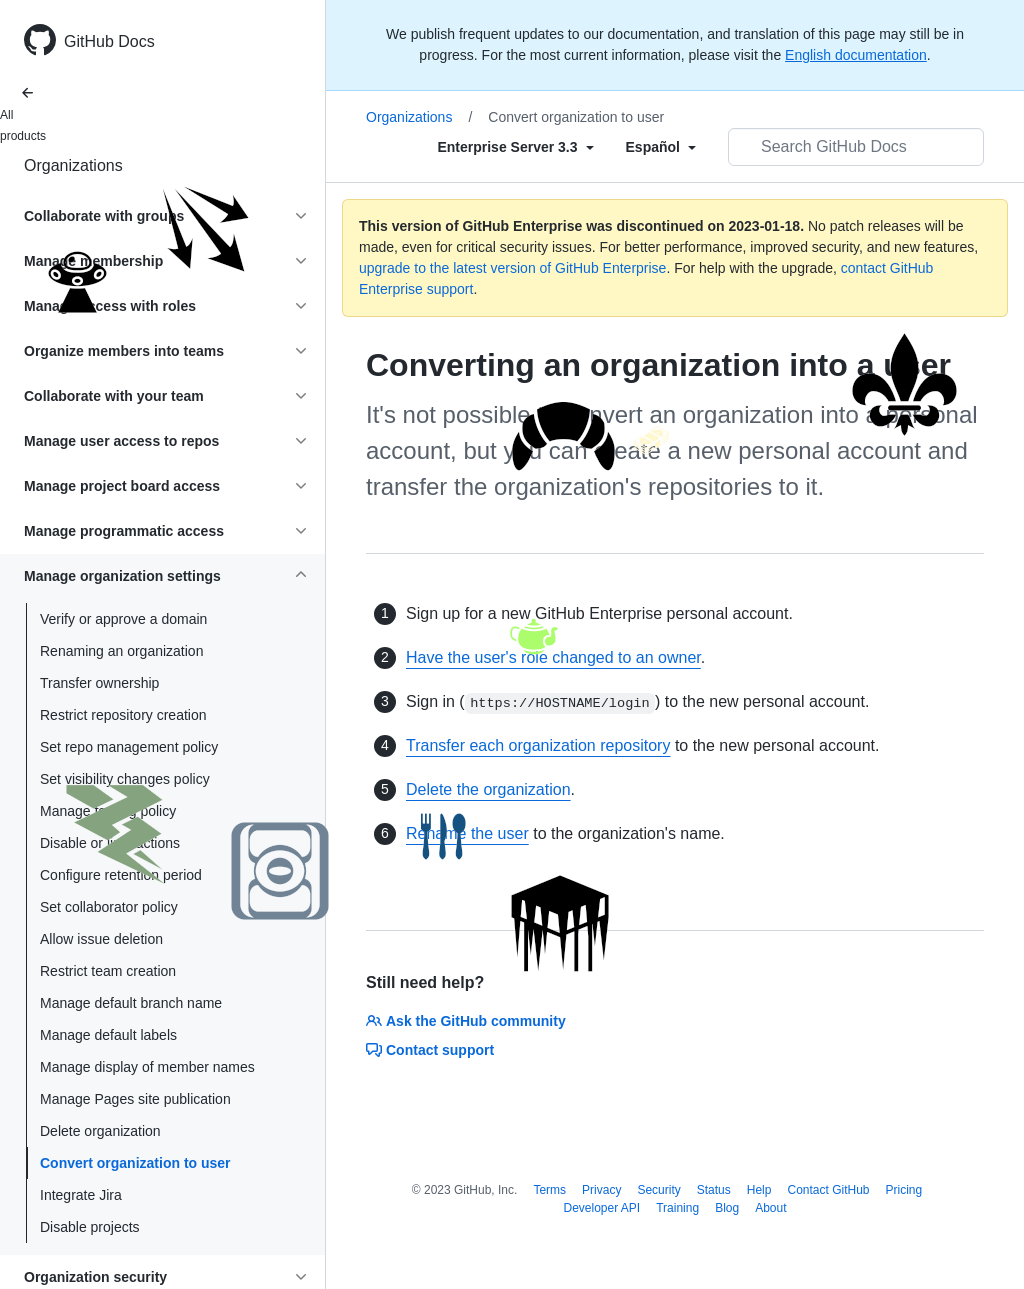 This screenshot has height=1289, width=1024. I want to click on activate lightning or electric ability, so click(115, 834).